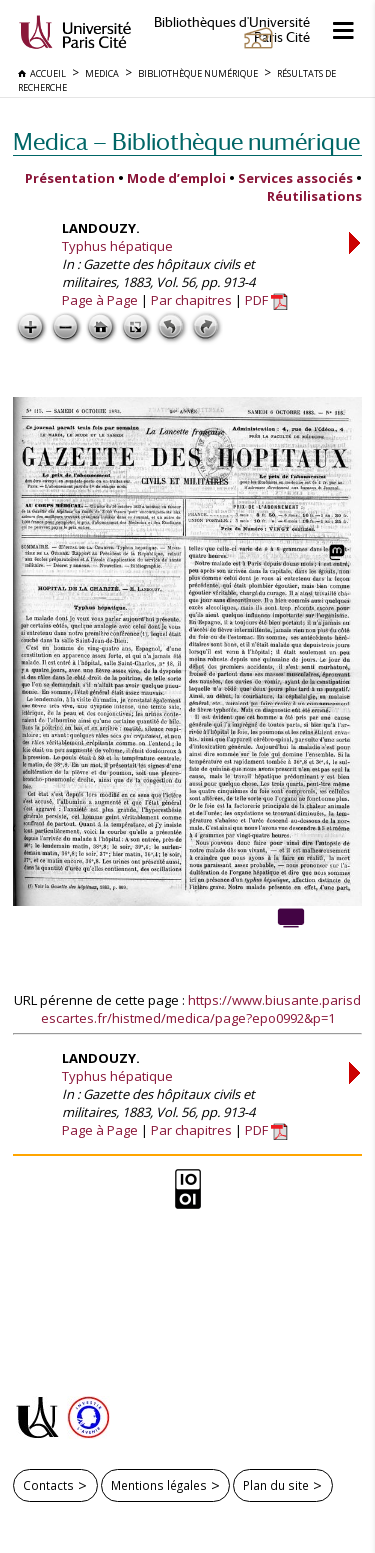 The image size is (375, 1553). What do you see at coordinates (258, 39) in the screenshot?
I see `indicates dairy or cheese-related content` at bounding box center [258, 39].